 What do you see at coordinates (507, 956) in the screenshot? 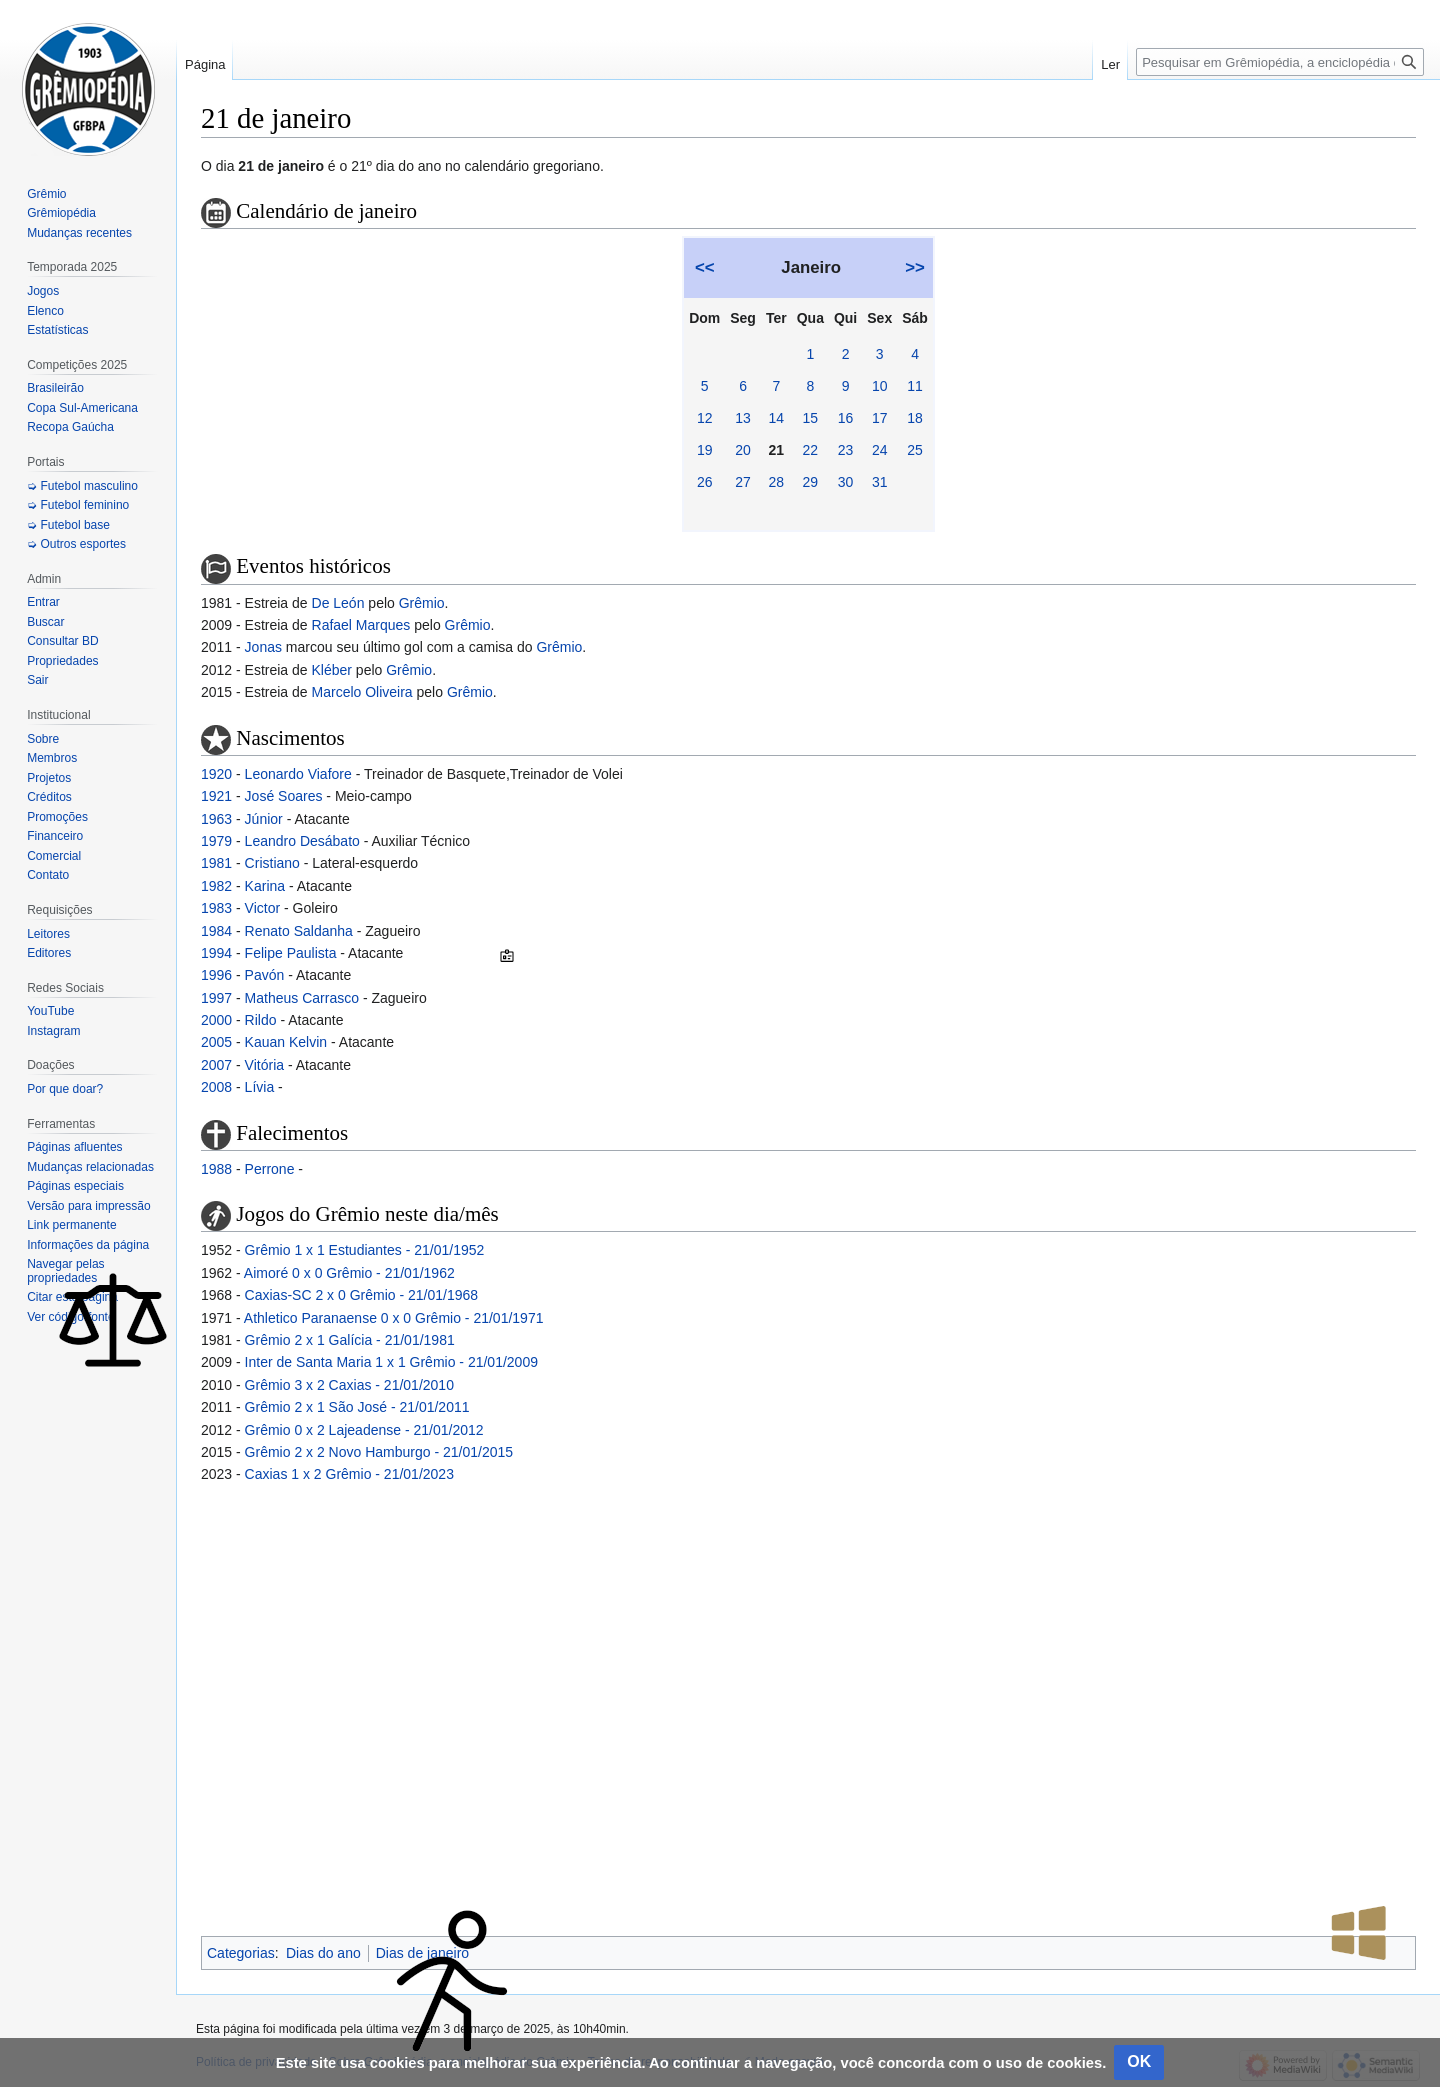
I see `view your profile or identification` at bounding box center [507, 956].